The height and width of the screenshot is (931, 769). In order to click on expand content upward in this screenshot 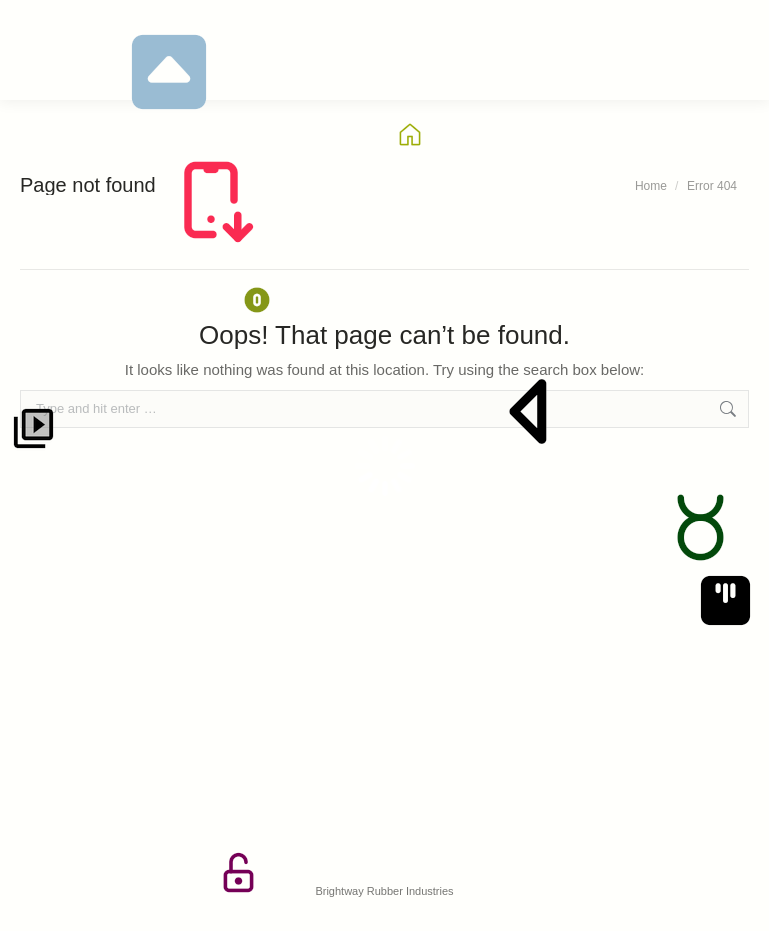, I will do `click(169, 72)`.